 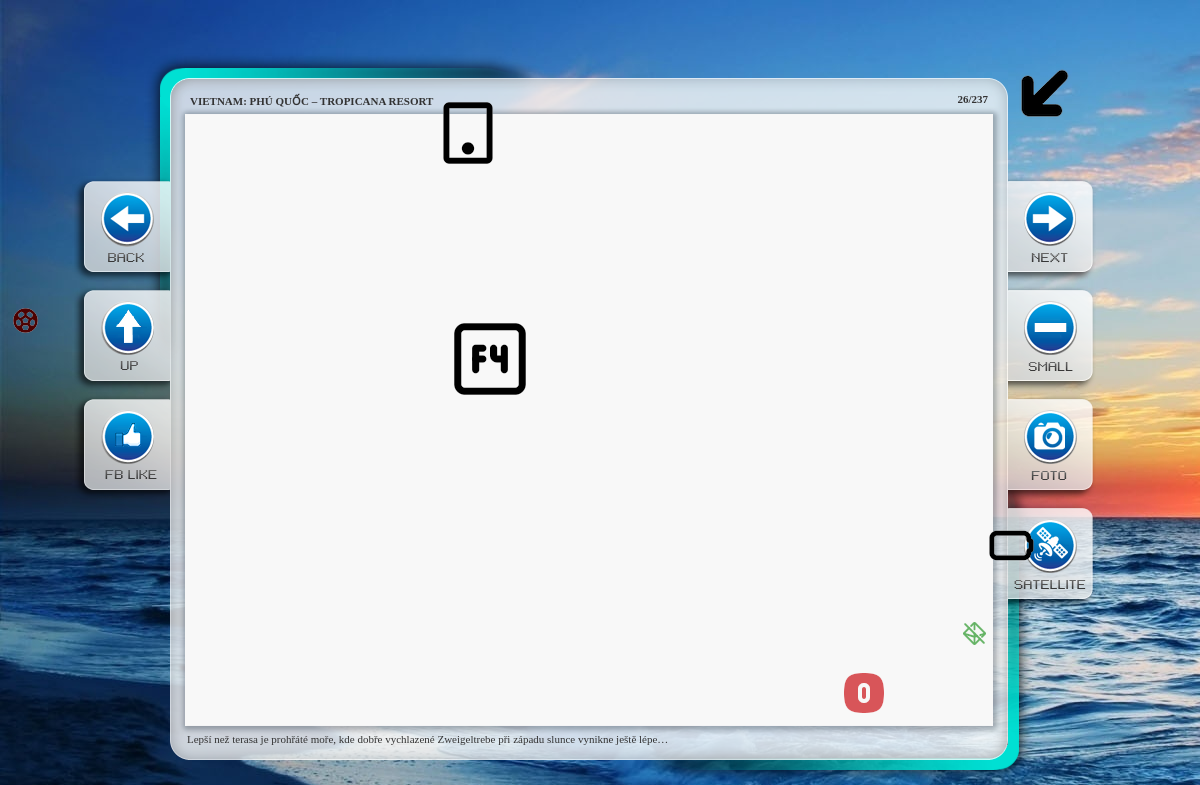 What do you see at coordinates (974, 633) in the screenshot?
I see `disable 3D object view` at bounding box center [974, 633].